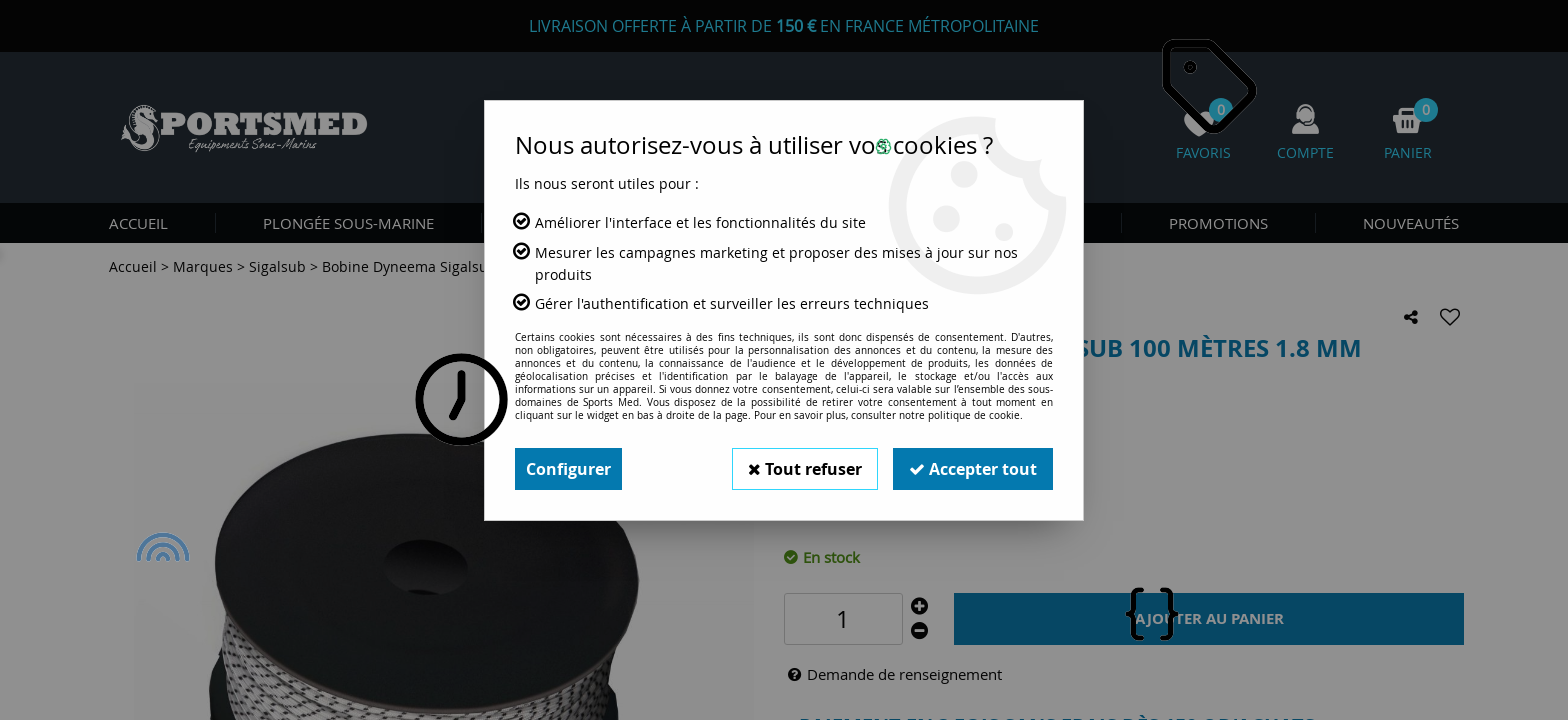 This screenshot has width=1568, height=720. What do you see at coordinates (163, 547) in the screenshot?
I see `indicates pride or LGBTQ+ related content` at bounding box center [163, 547].